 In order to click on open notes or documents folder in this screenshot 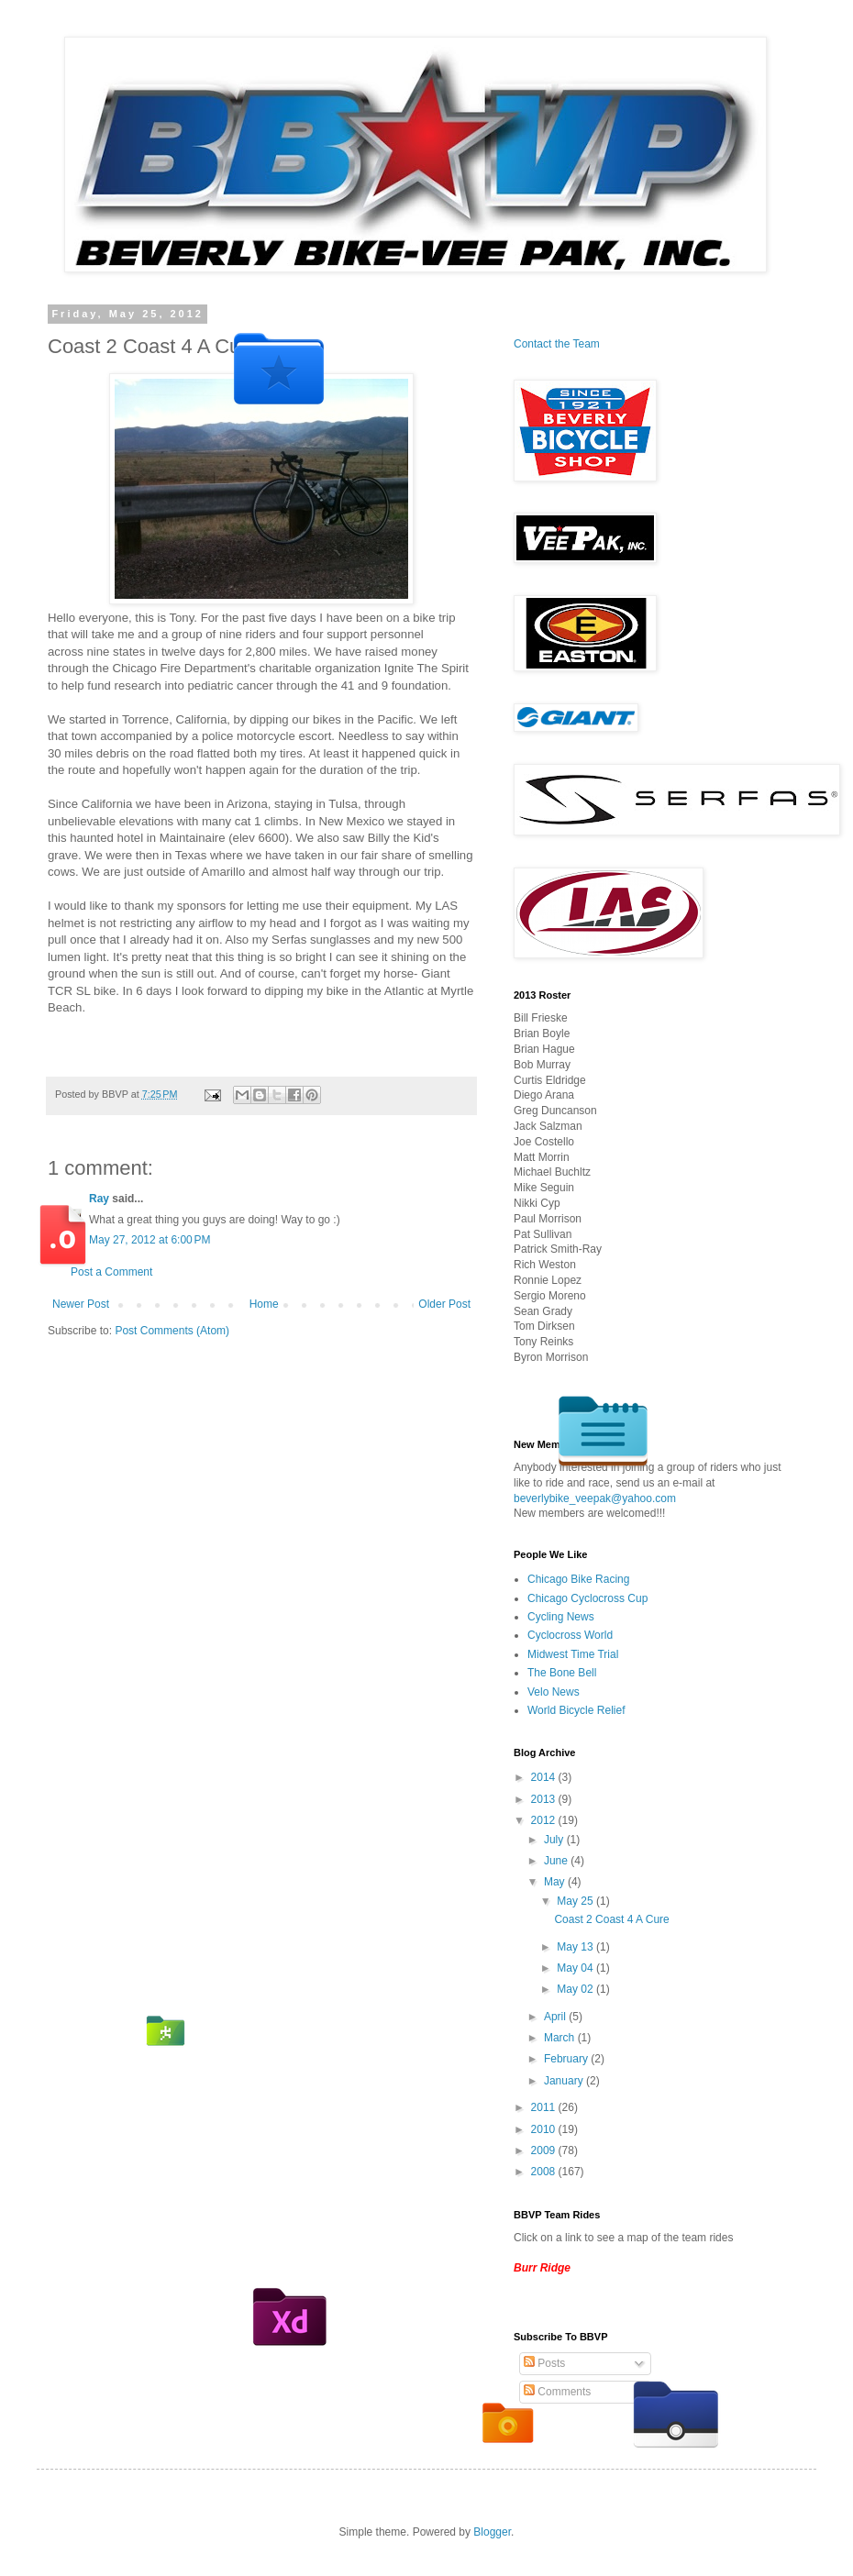, I will do `click(603, 1433)`.